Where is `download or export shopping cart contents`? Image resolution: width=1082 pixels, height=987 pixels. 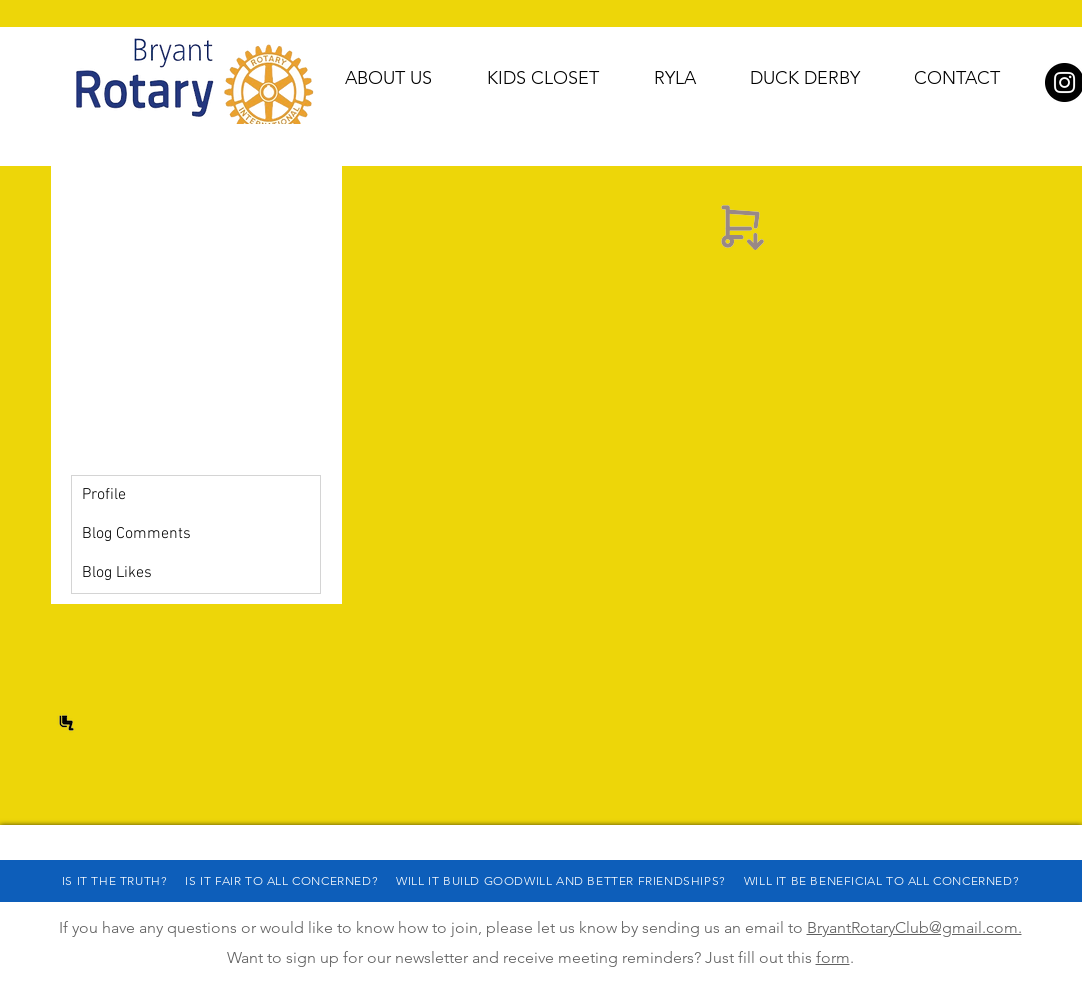 download or export shopping cart contents is located at coordinates (740, 226).